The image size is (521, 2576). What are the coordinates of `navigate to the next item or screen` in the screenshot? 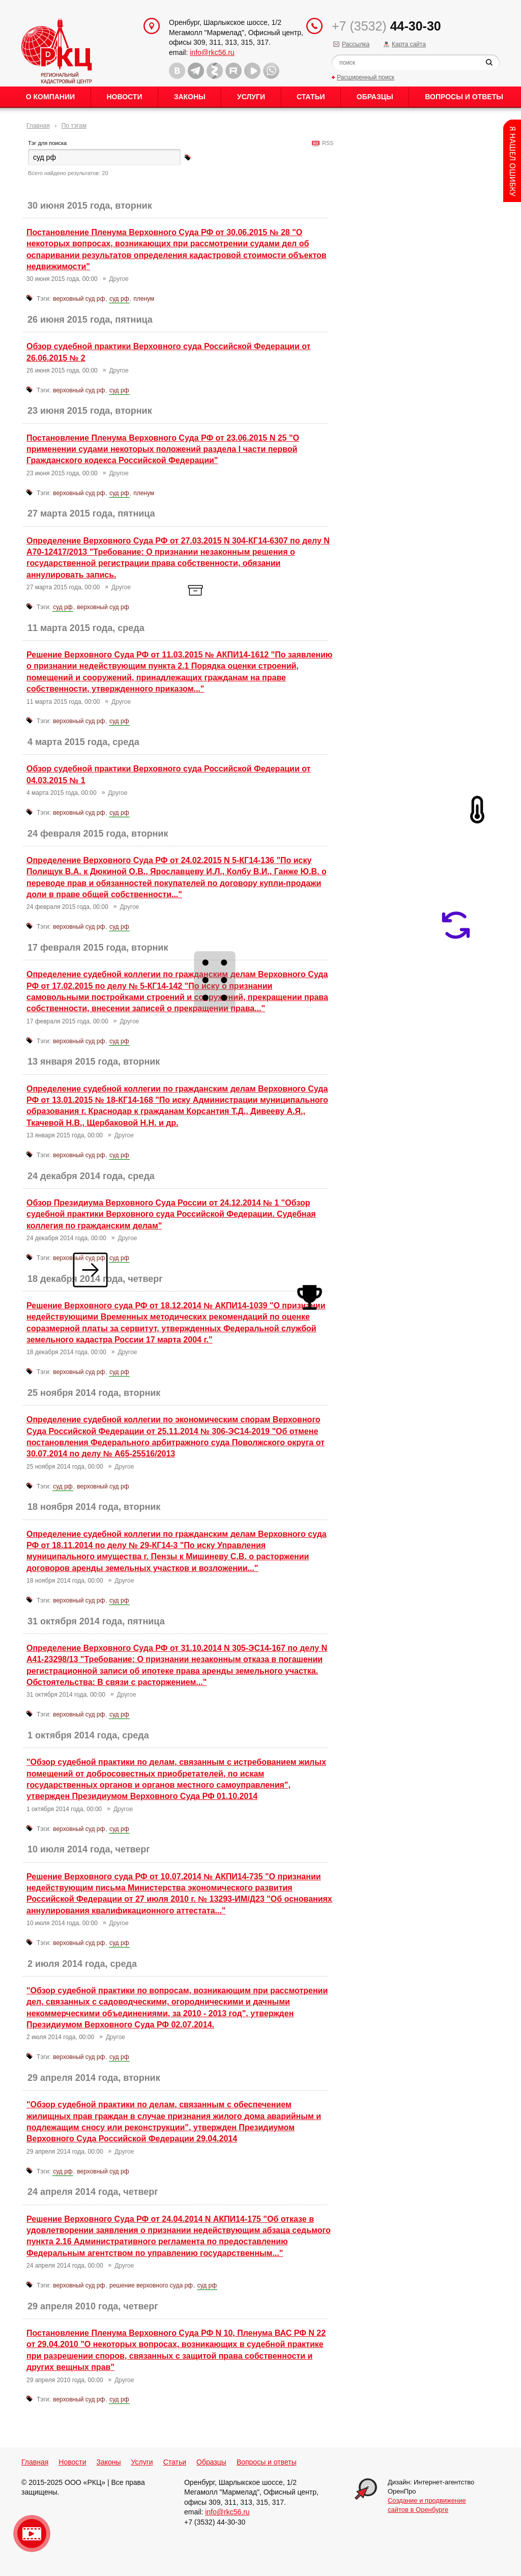 It's located at (90, 1270).